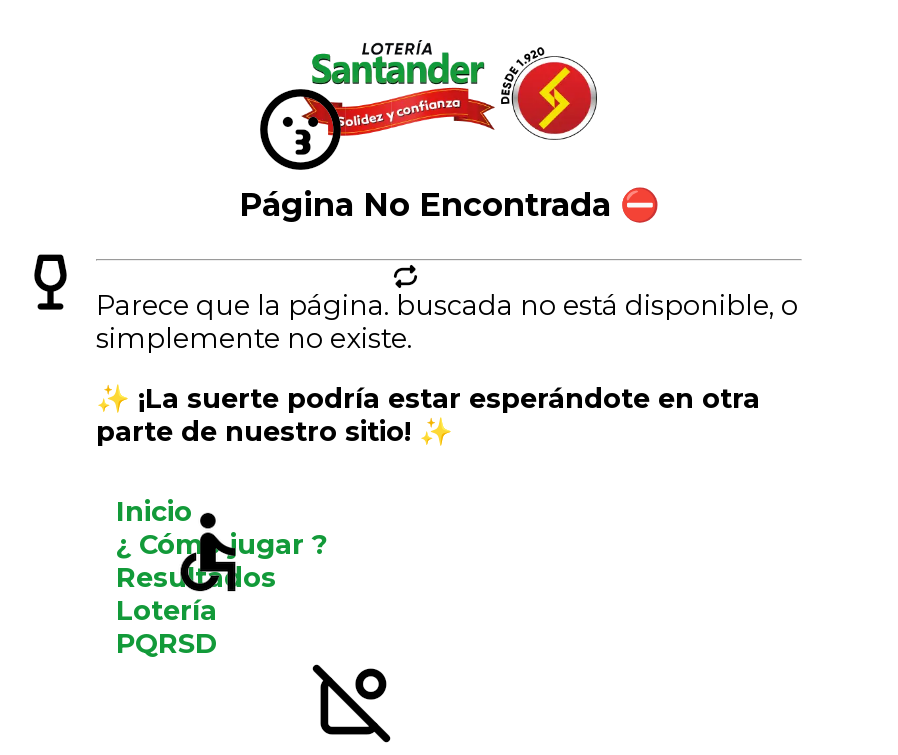 This screenshot has height=755, width=898. What do you see at coordinates (50, 280) in the screenshot?
I see `browse wine or beverage options` at bounding box center [50, 280].